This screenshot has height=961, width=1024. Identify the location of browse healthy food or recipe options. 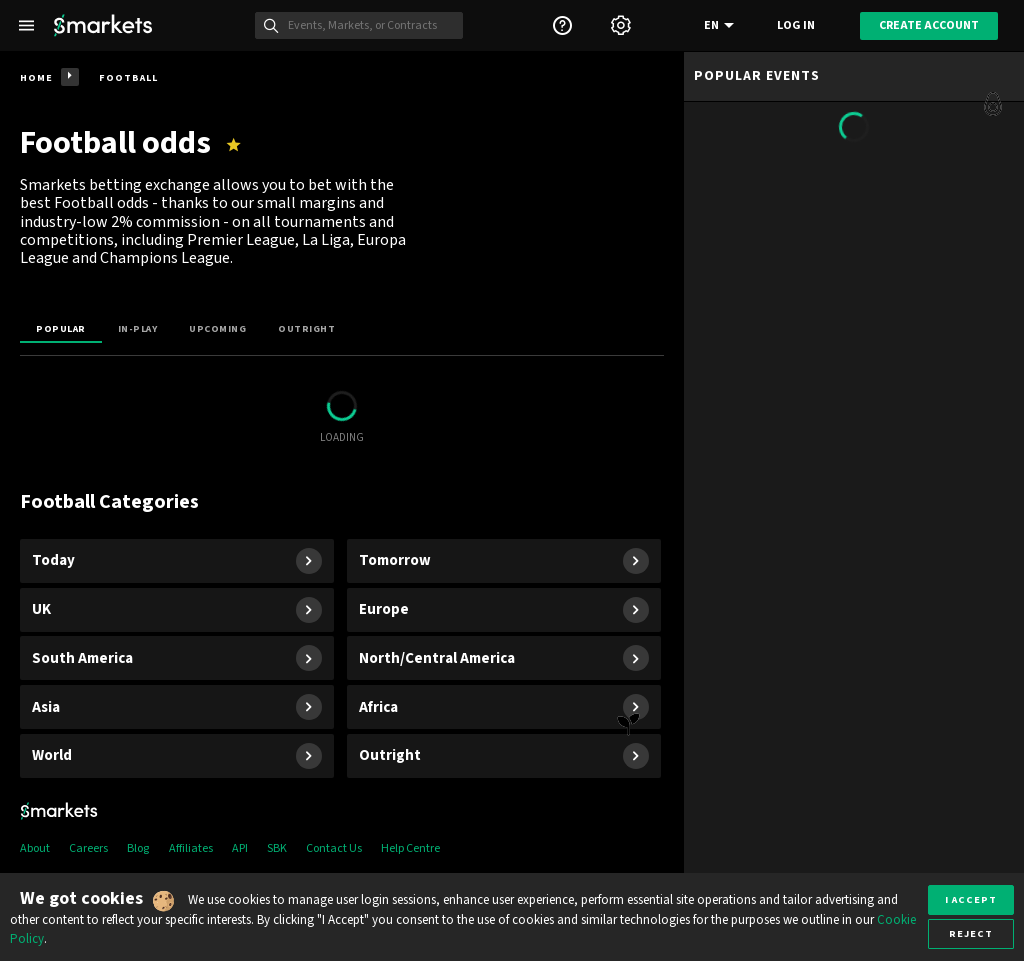
(993, 104).